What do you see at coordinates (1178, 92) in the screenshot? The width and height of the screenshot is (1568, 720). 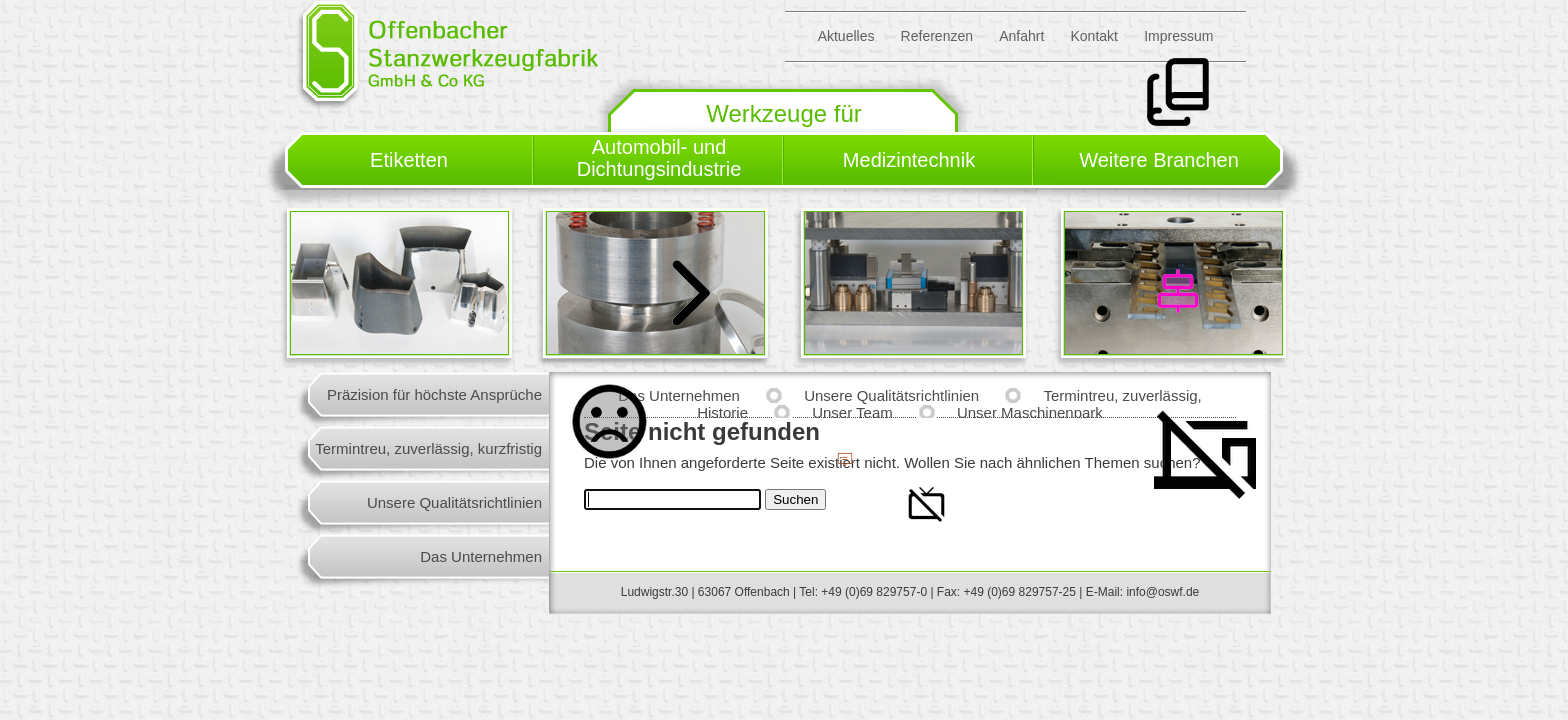 I see `duplicate or copy a book/document` at bounding box center [1178, 92].